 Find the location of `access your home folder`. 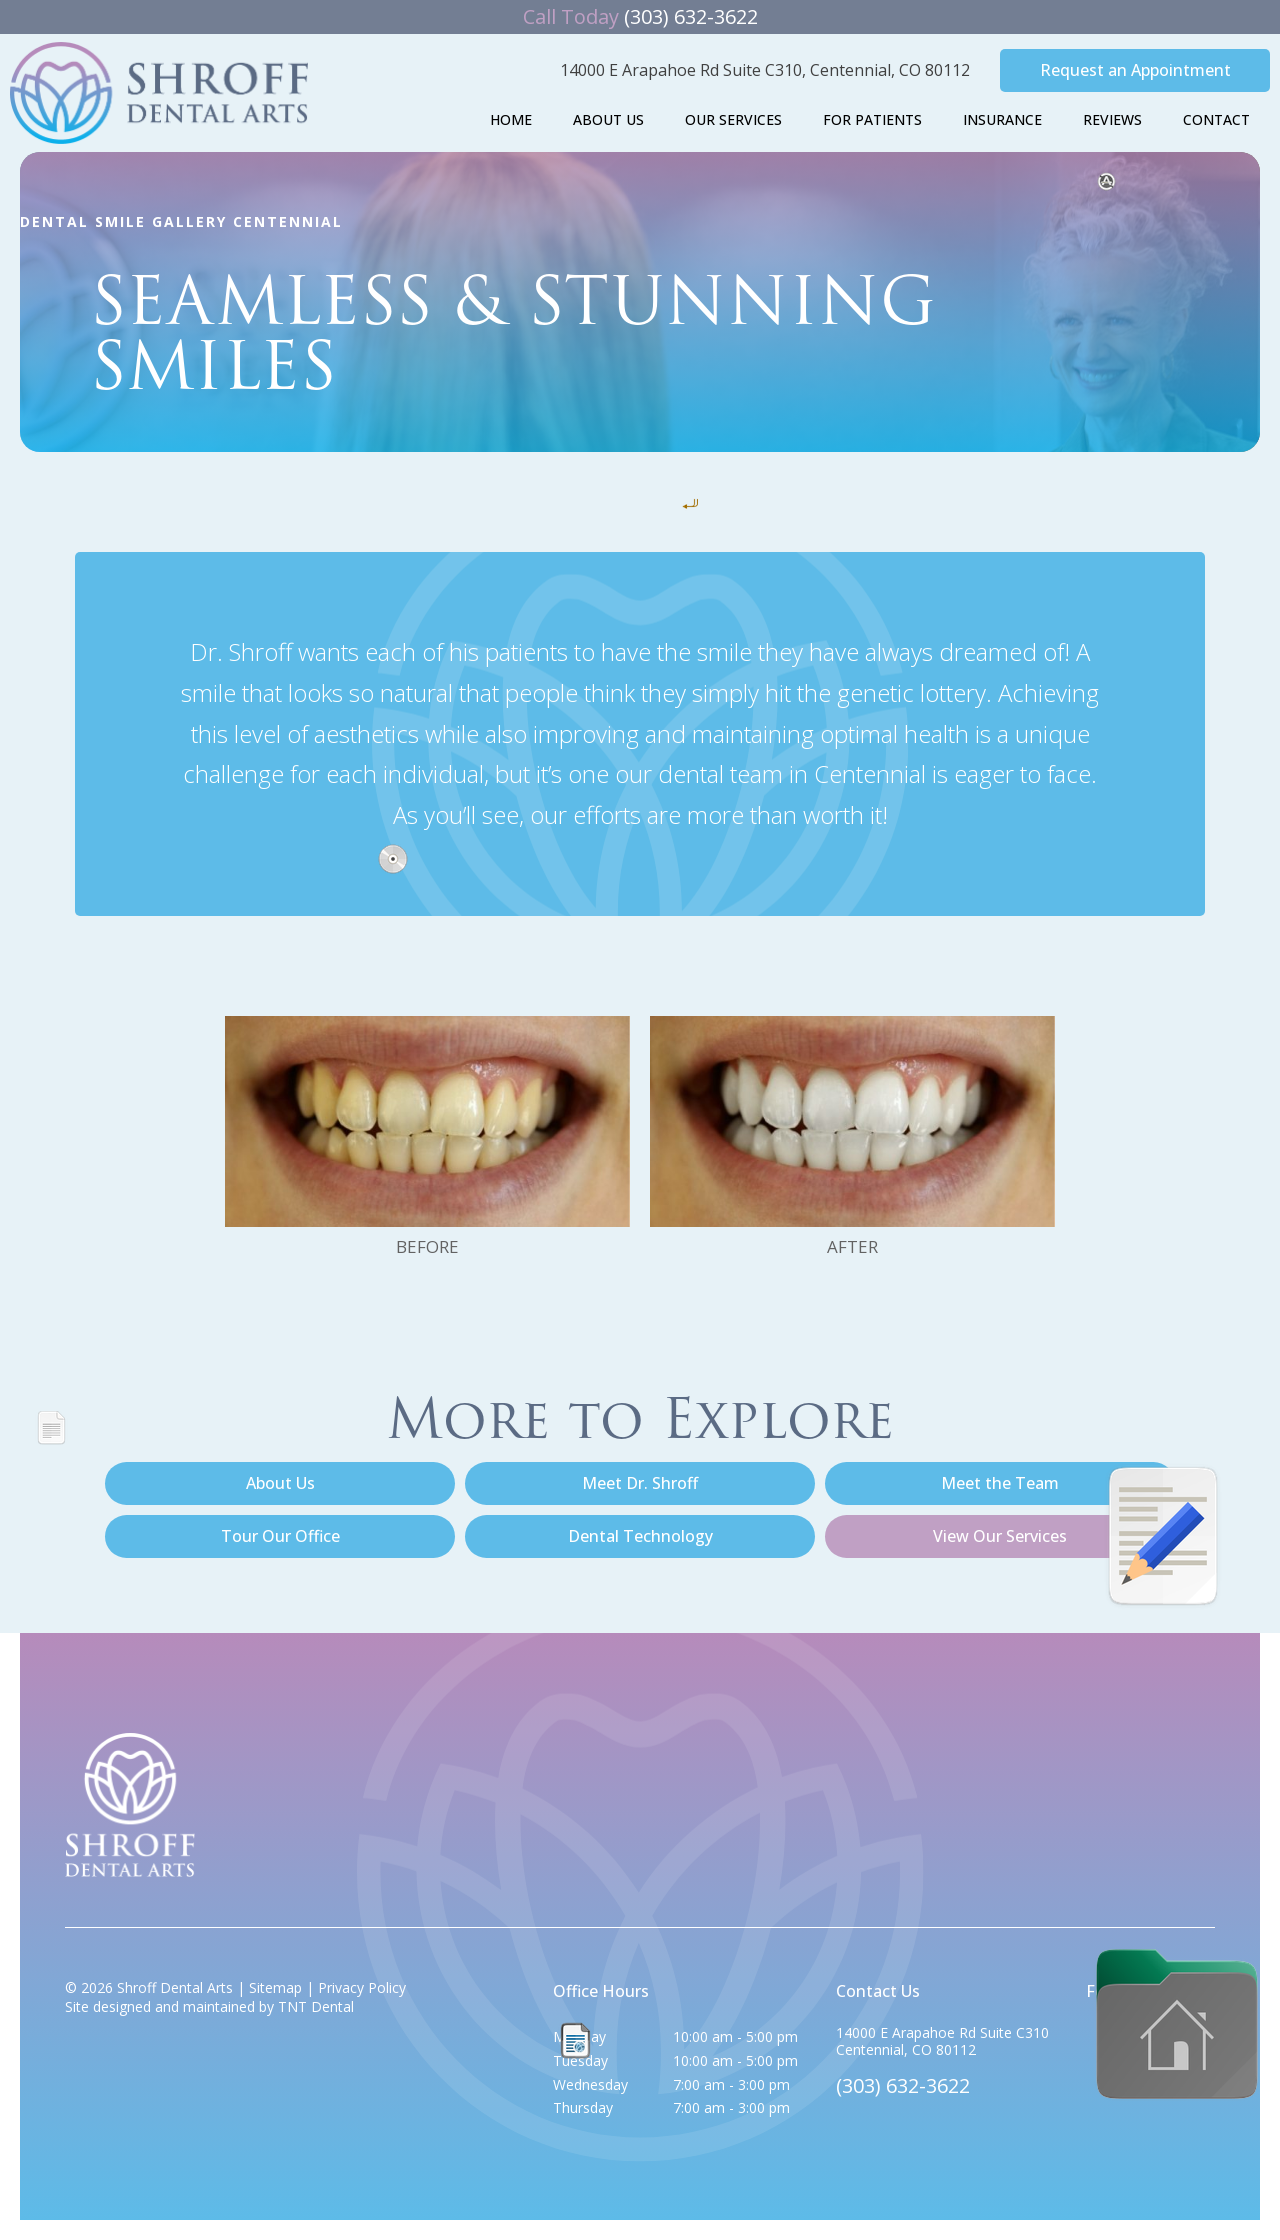

access your home folder is located at coordinates (1177, 2024).